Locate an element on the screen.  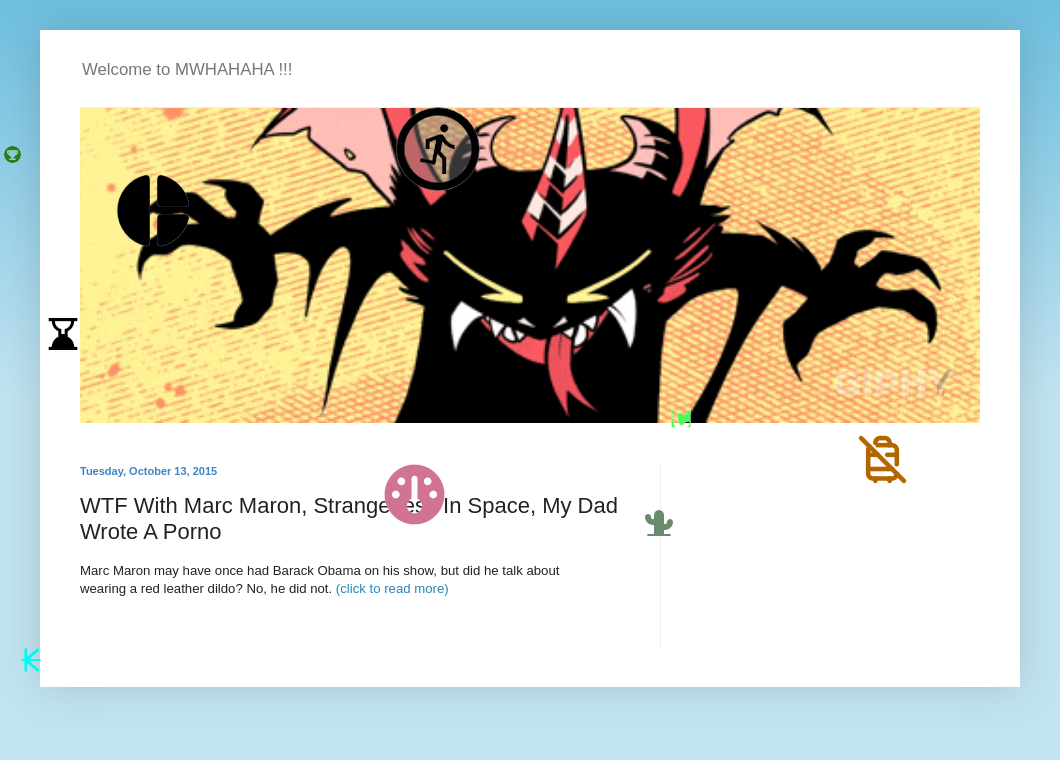
view analytics or statistics breakdown is located at coordinates (153, 210).